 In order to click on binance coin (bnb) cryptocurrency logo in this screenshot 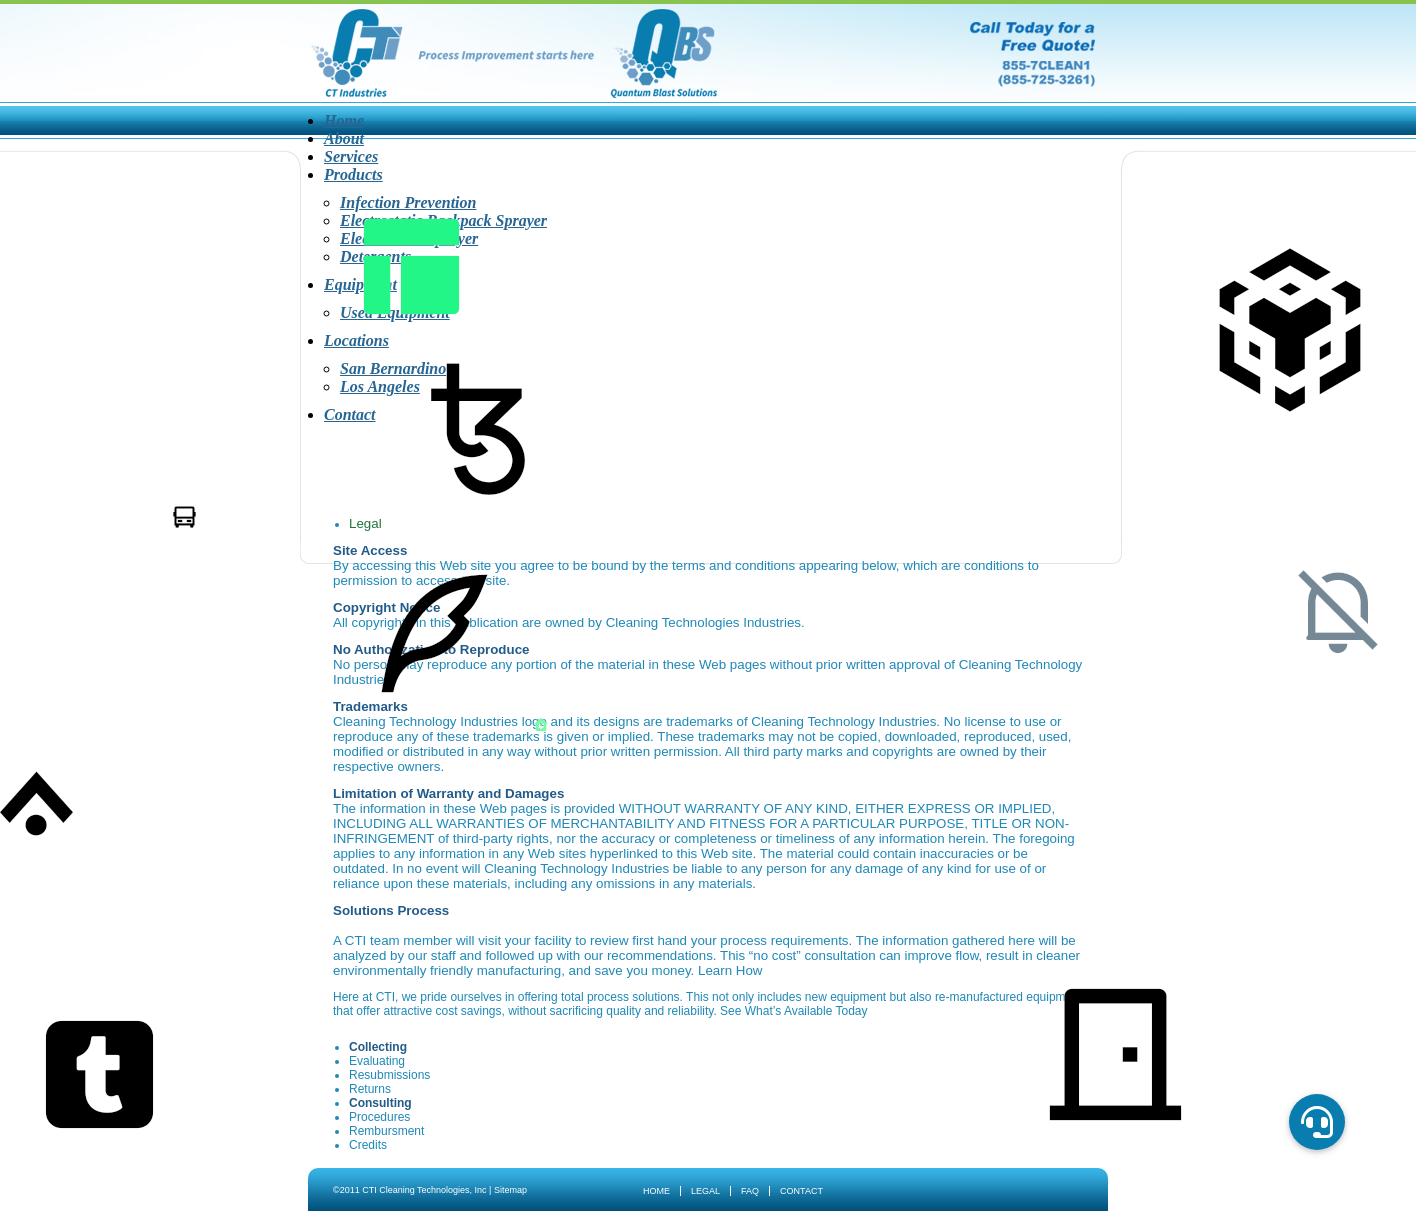, I will do `click(1290, 330)`.